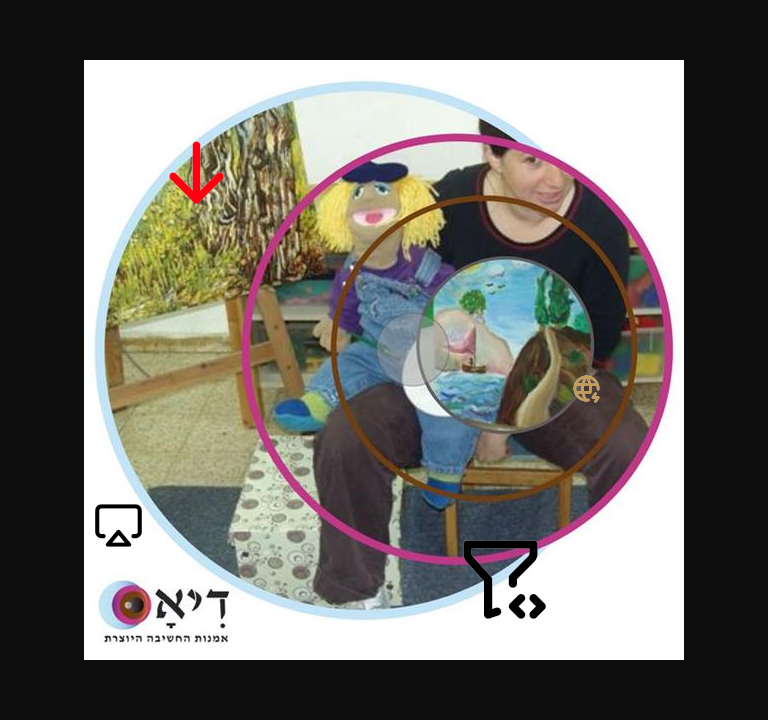 This screenshot has height=720, width=768. I want to click on quick access to global network settings, so click(586, 388).